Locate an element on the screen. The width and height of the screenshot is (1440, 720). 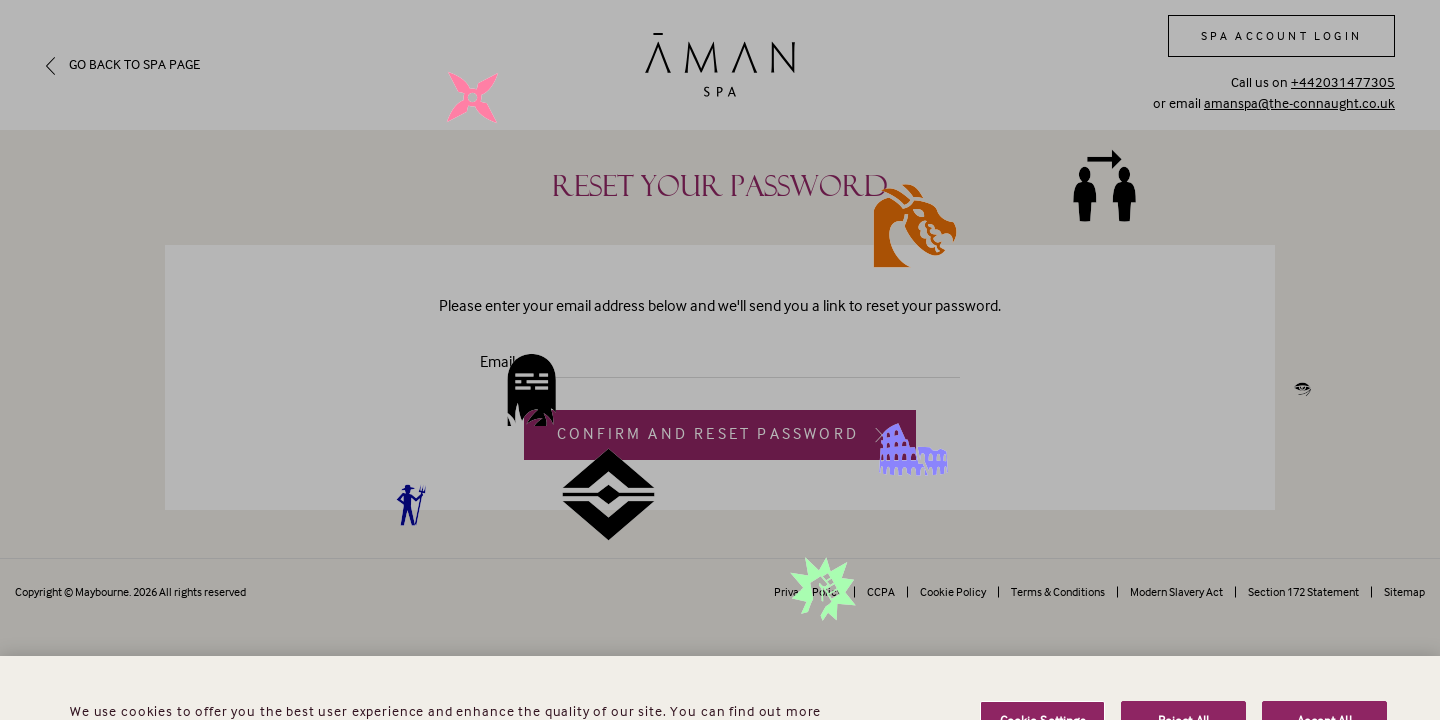
access dragon or monster-related game content is located at coordinates (915, 226).